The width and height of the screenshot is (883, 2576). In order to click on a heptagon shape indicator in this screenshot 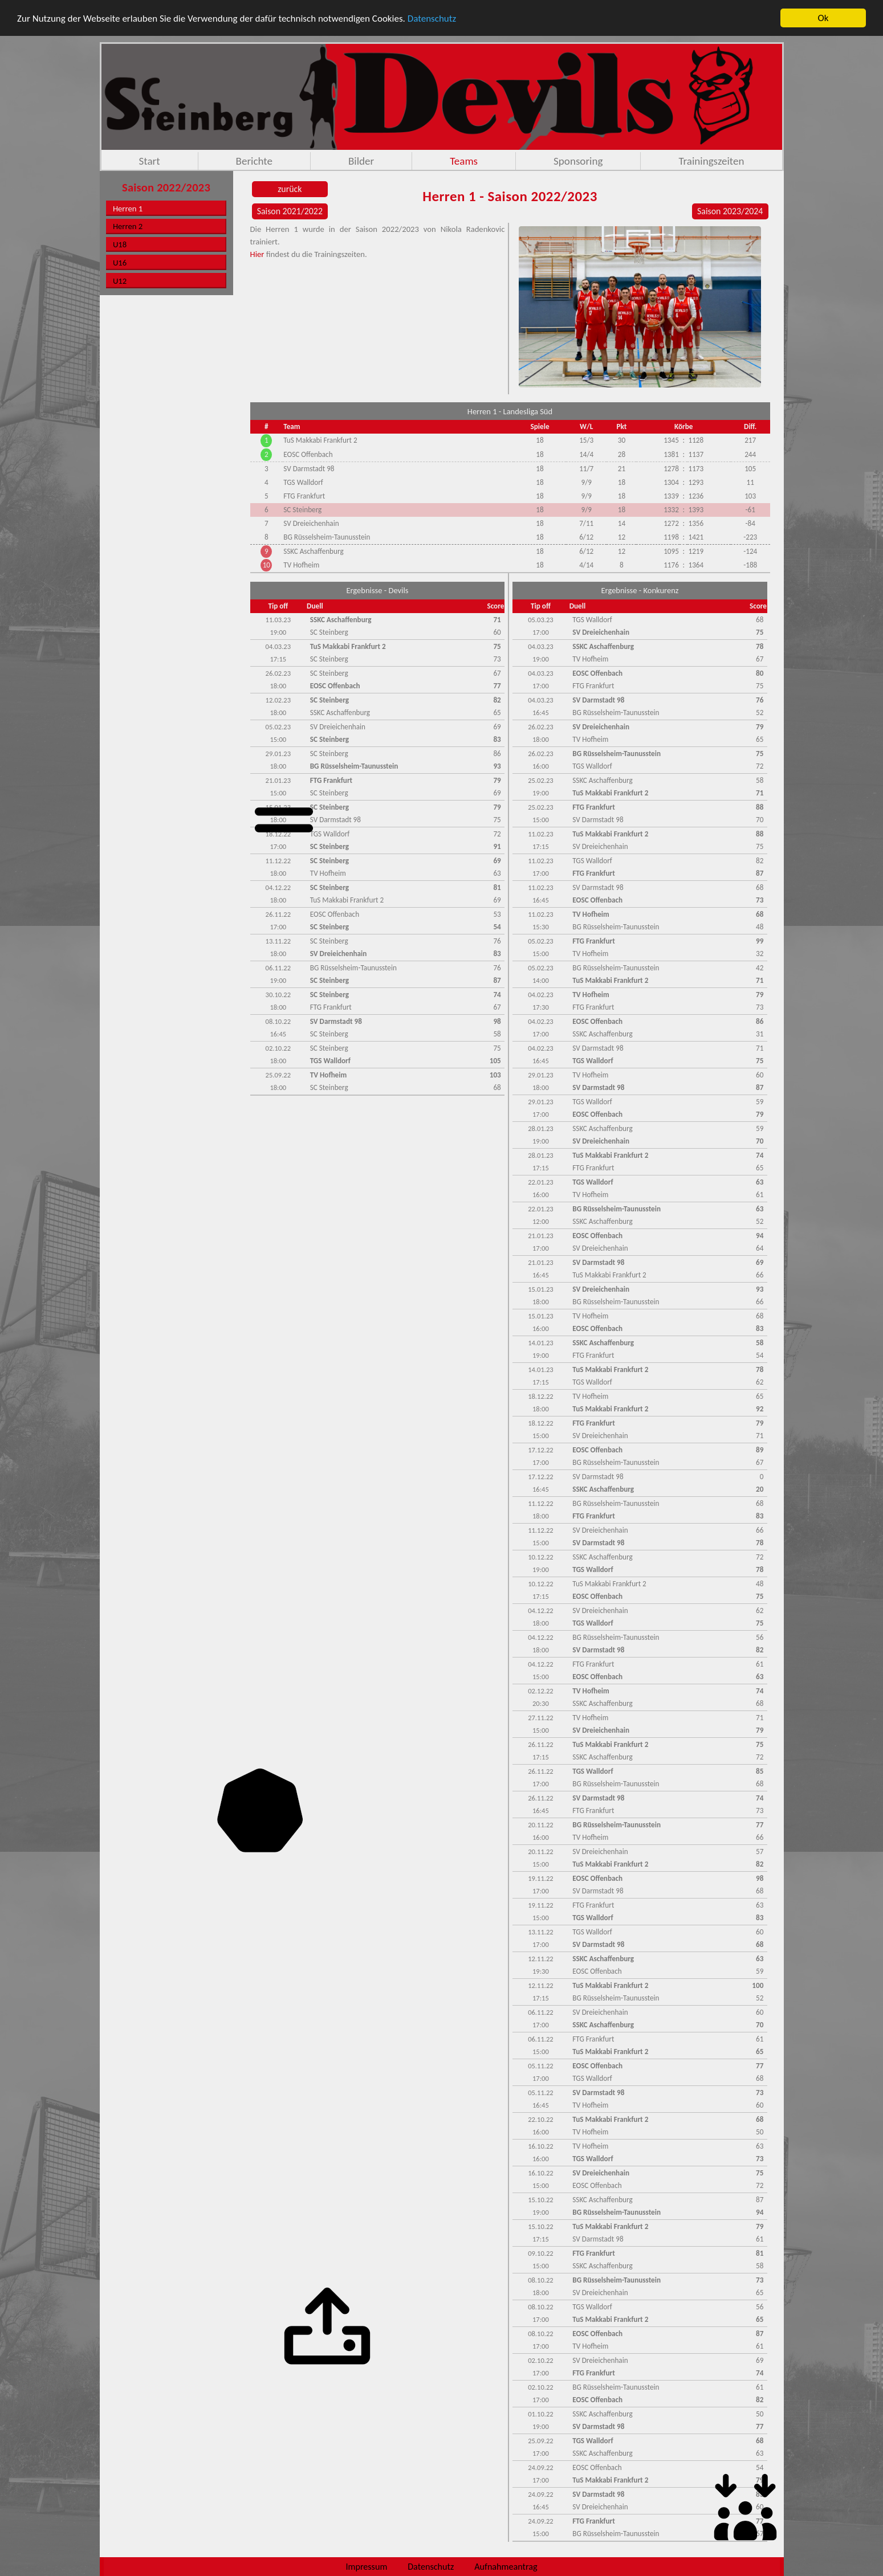, I will do `click(260, 1813)`.